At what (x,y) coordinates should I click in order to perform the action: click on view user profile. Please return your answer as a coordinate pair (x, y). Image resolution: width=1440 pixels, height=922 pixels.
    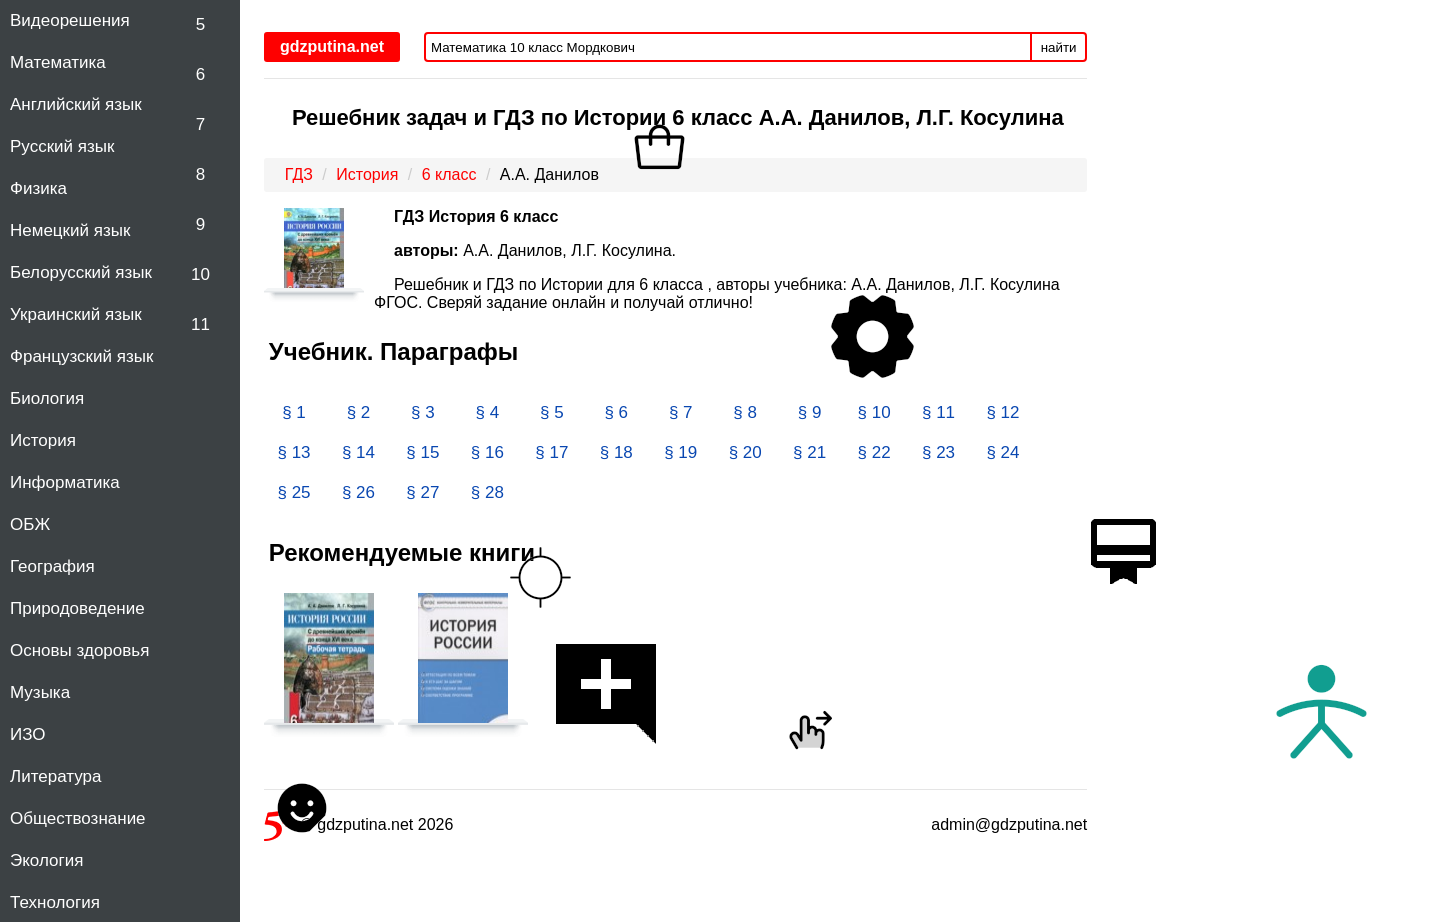
    Looking at the image, I should click on (1321, 713).